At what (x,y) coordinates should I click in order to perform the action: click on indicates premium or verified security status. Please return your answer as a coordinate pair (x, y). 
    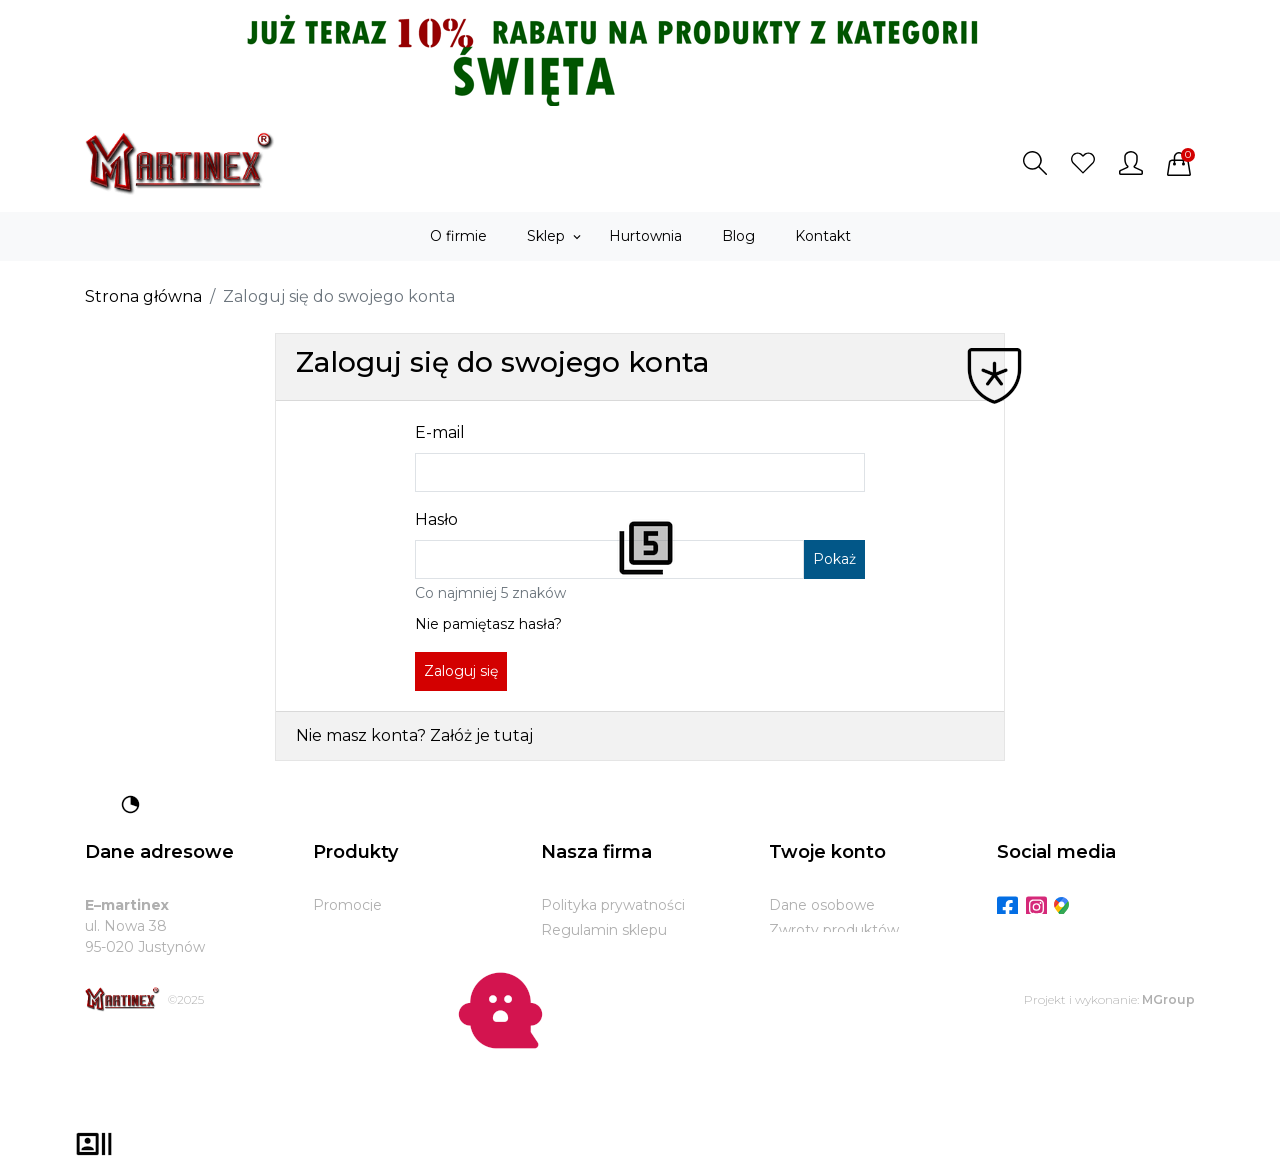
    Looking at the image, I should click on (994, 372).